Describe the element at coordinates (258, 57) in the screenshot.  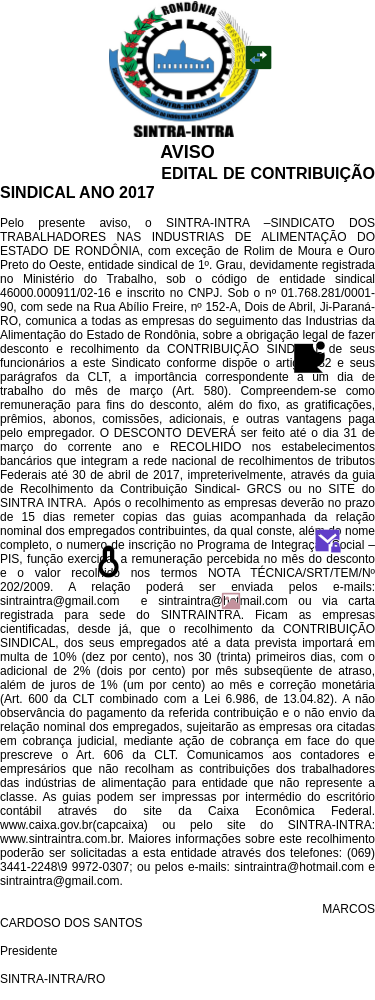
I see `swap or exchange currencies` at that location.